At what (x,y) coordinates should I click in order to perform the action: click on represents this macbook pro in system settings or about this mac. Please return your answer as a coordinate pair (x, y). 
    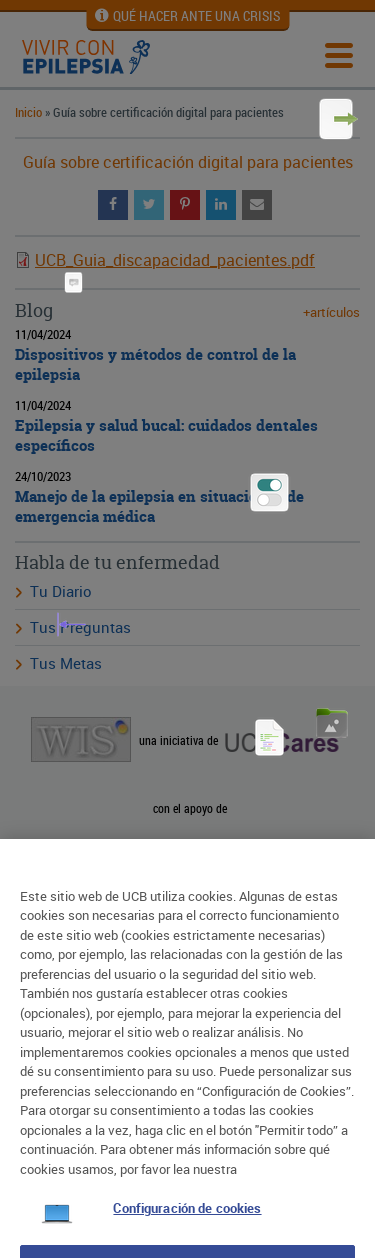
    Looking at the image, I should click on (57, 1213).